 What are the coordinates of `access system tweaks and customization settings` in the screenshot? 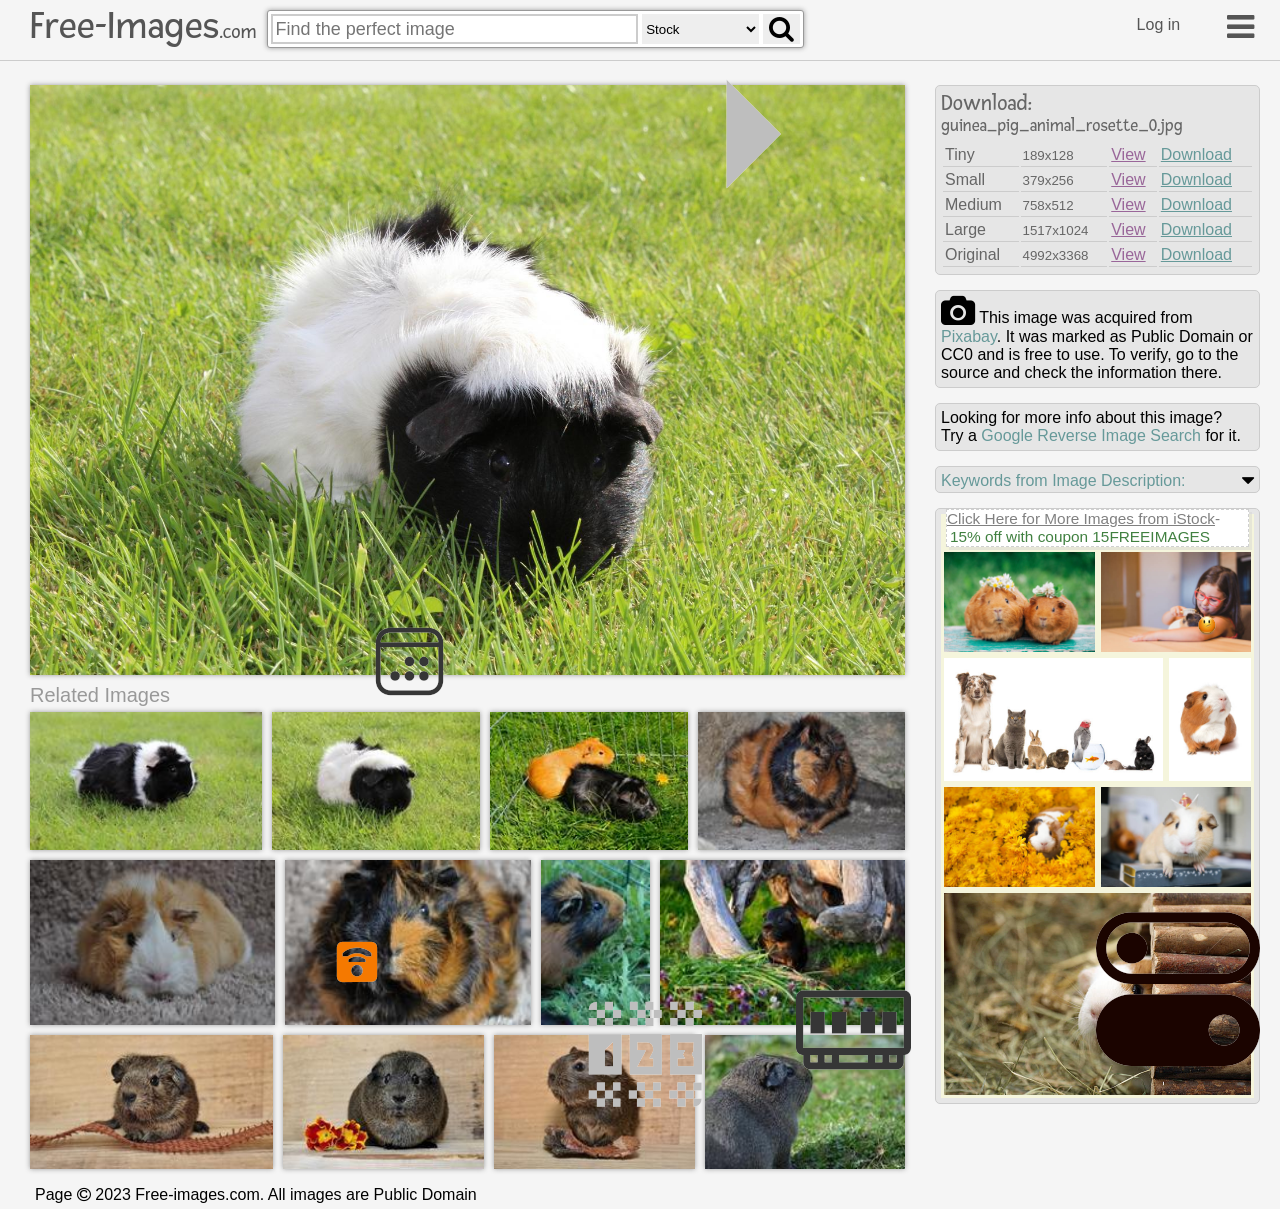 It's located at (1178, 984).